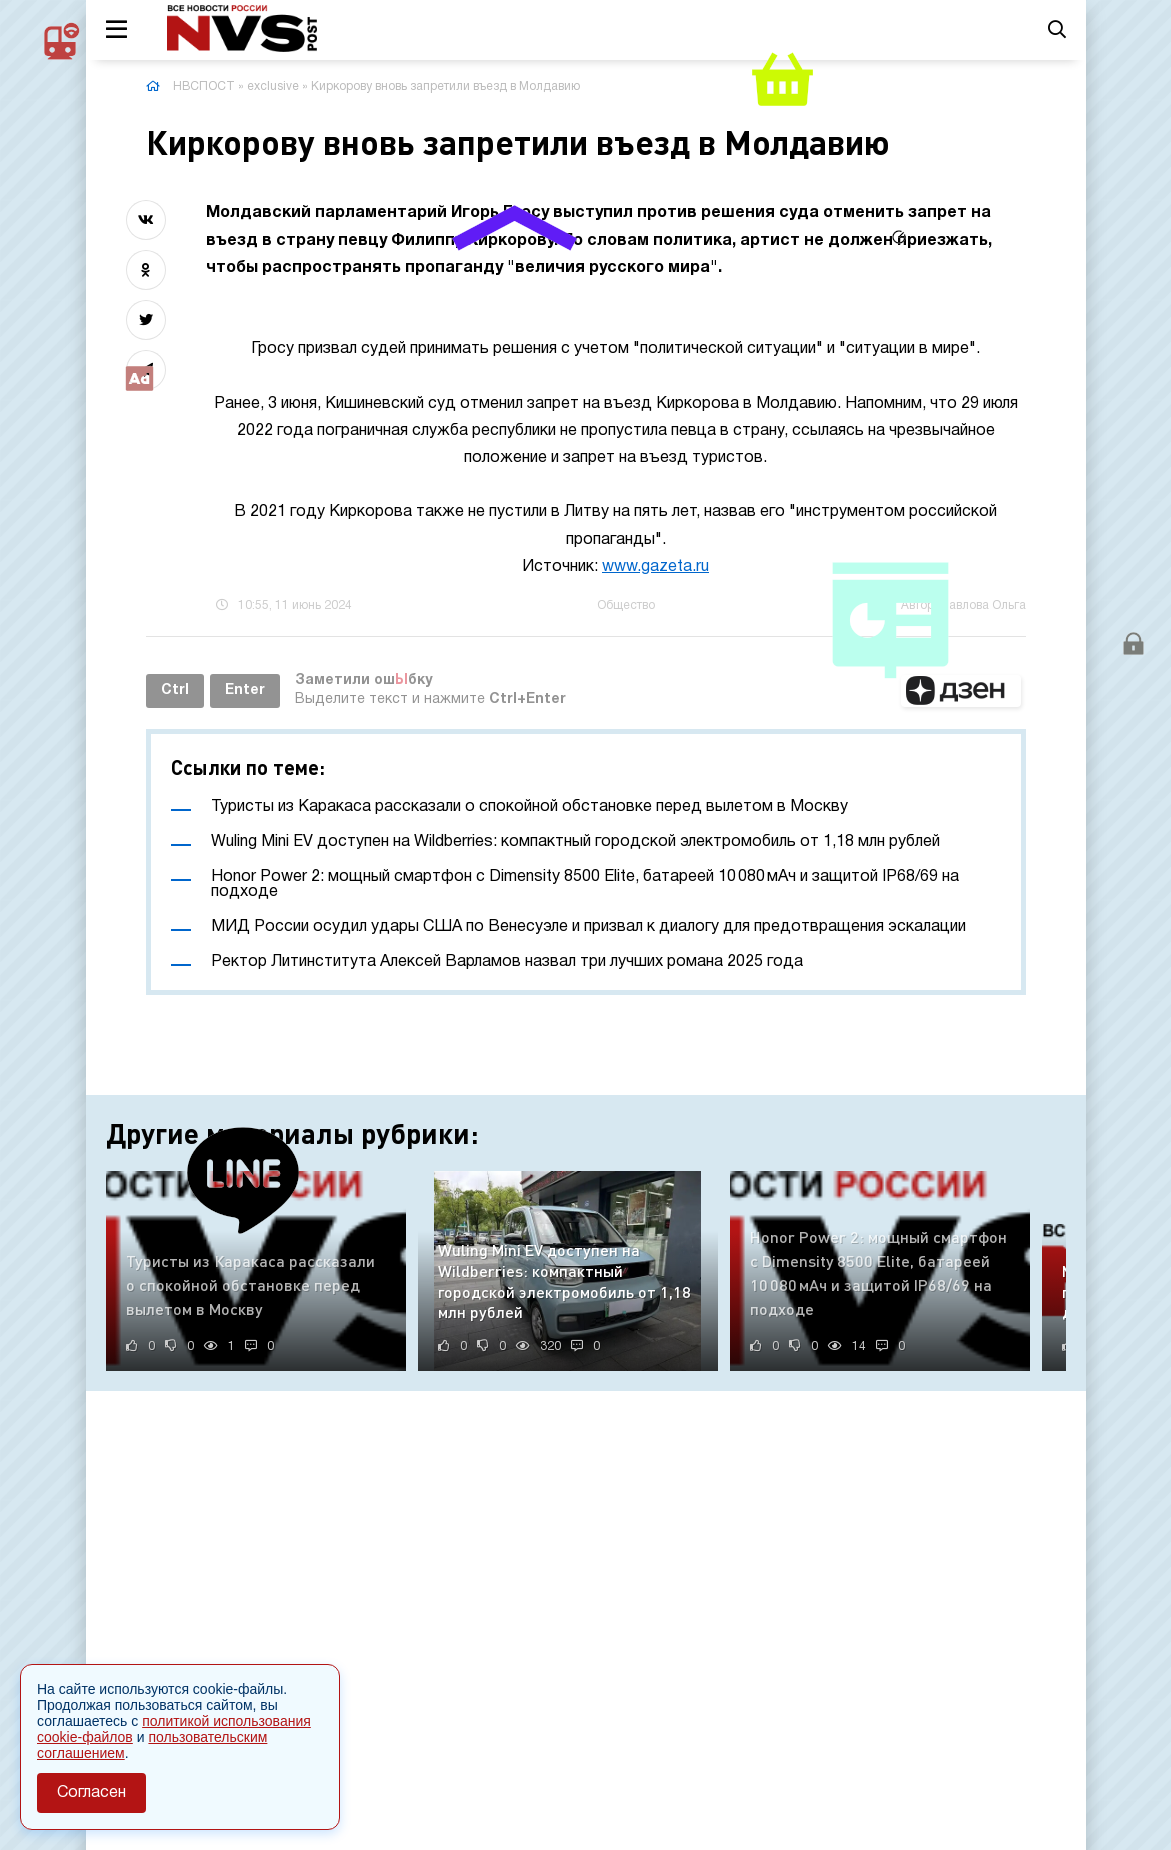 The image size is (1171, 1850). What do you see at coordinates (139, 378) in the screenshot?
I see `indicates sponsored or promotional content` at bounding box center [139, 378].